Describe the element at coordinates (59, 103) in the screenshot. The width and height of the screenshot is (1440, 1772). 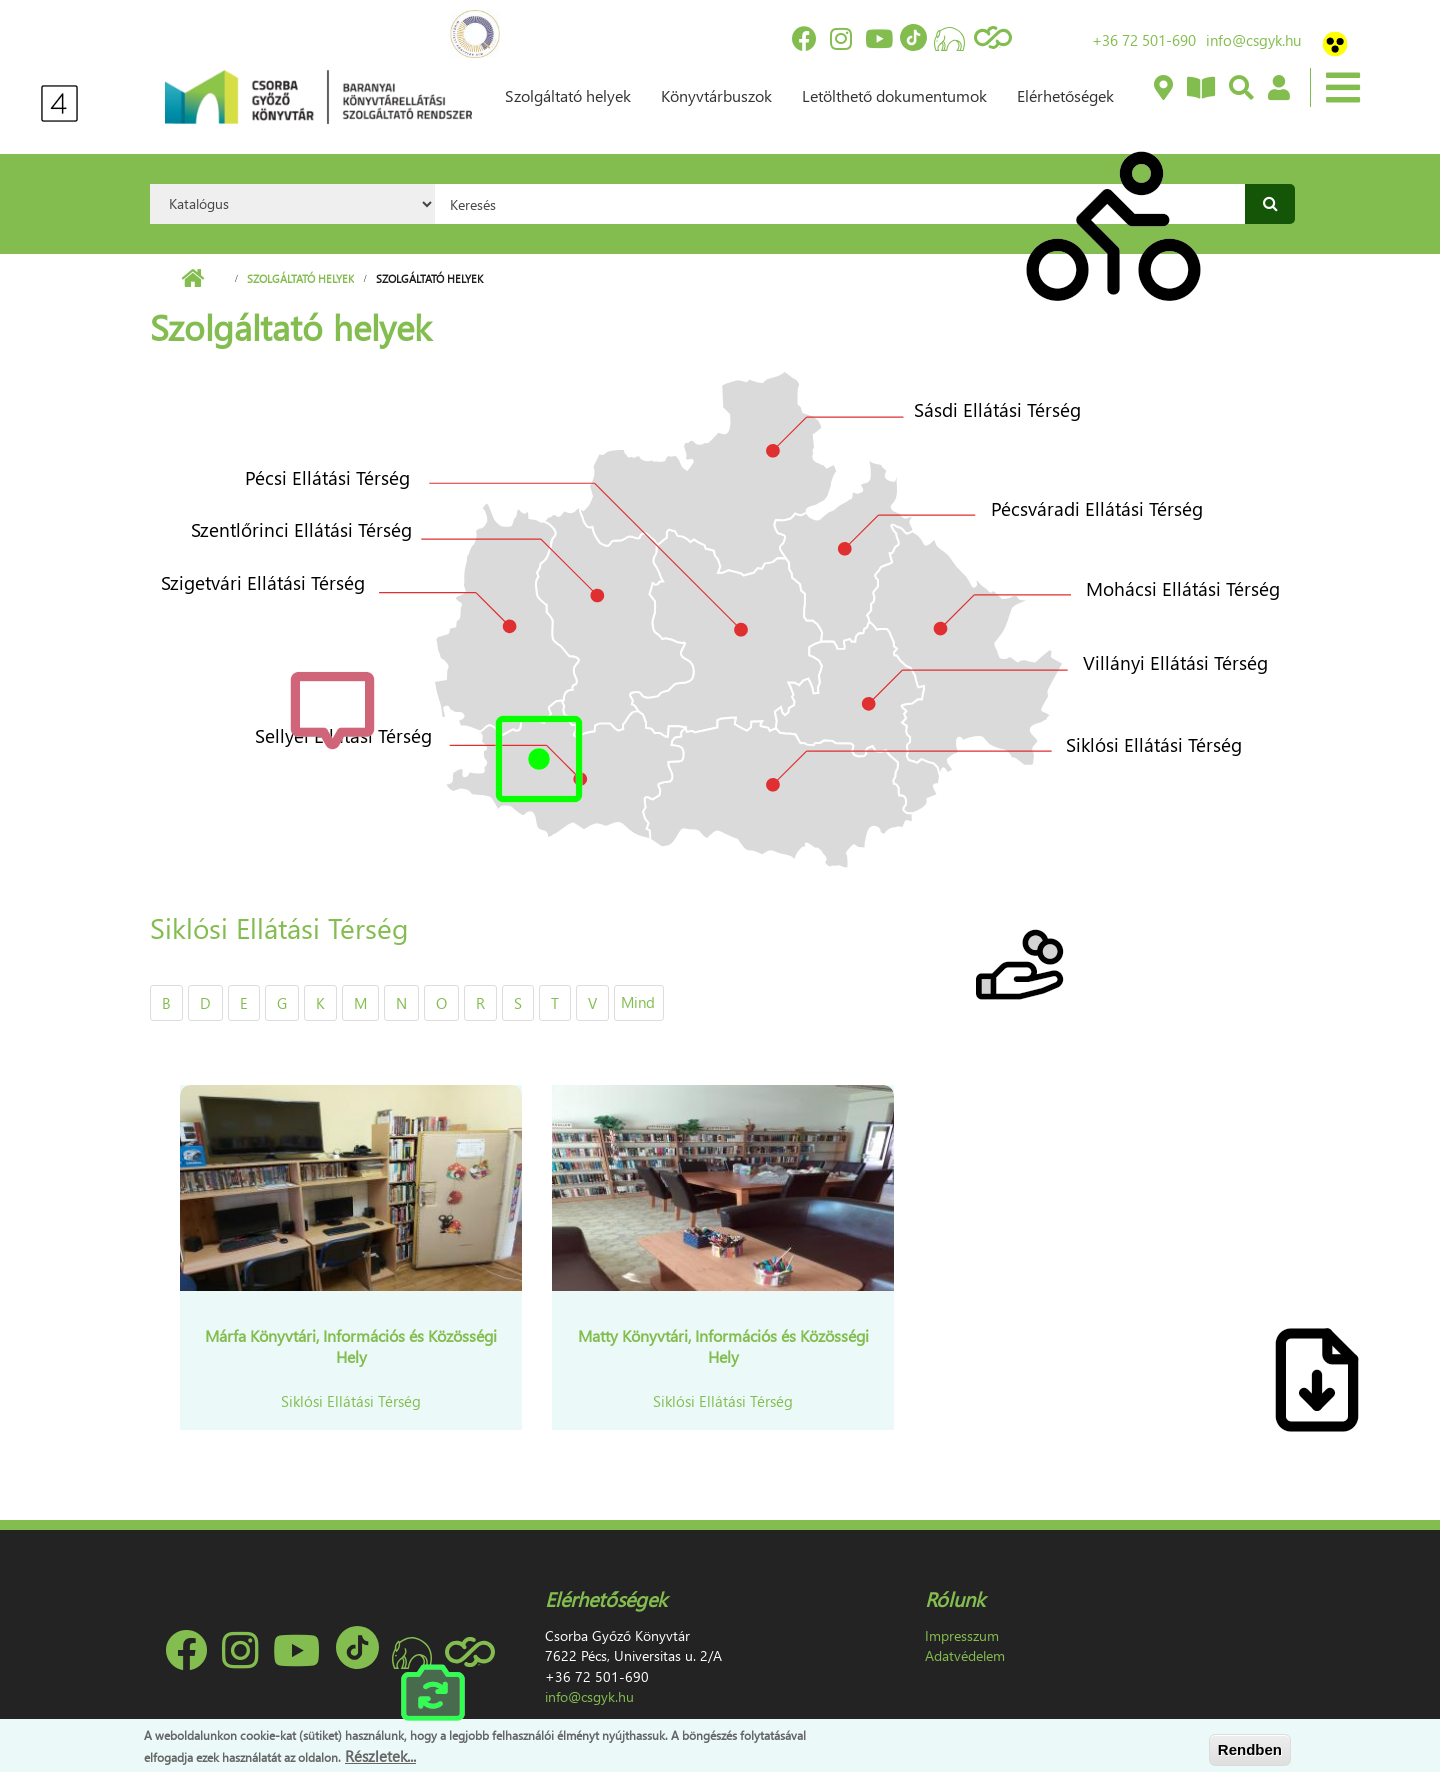
I see `select option number four` at that location.